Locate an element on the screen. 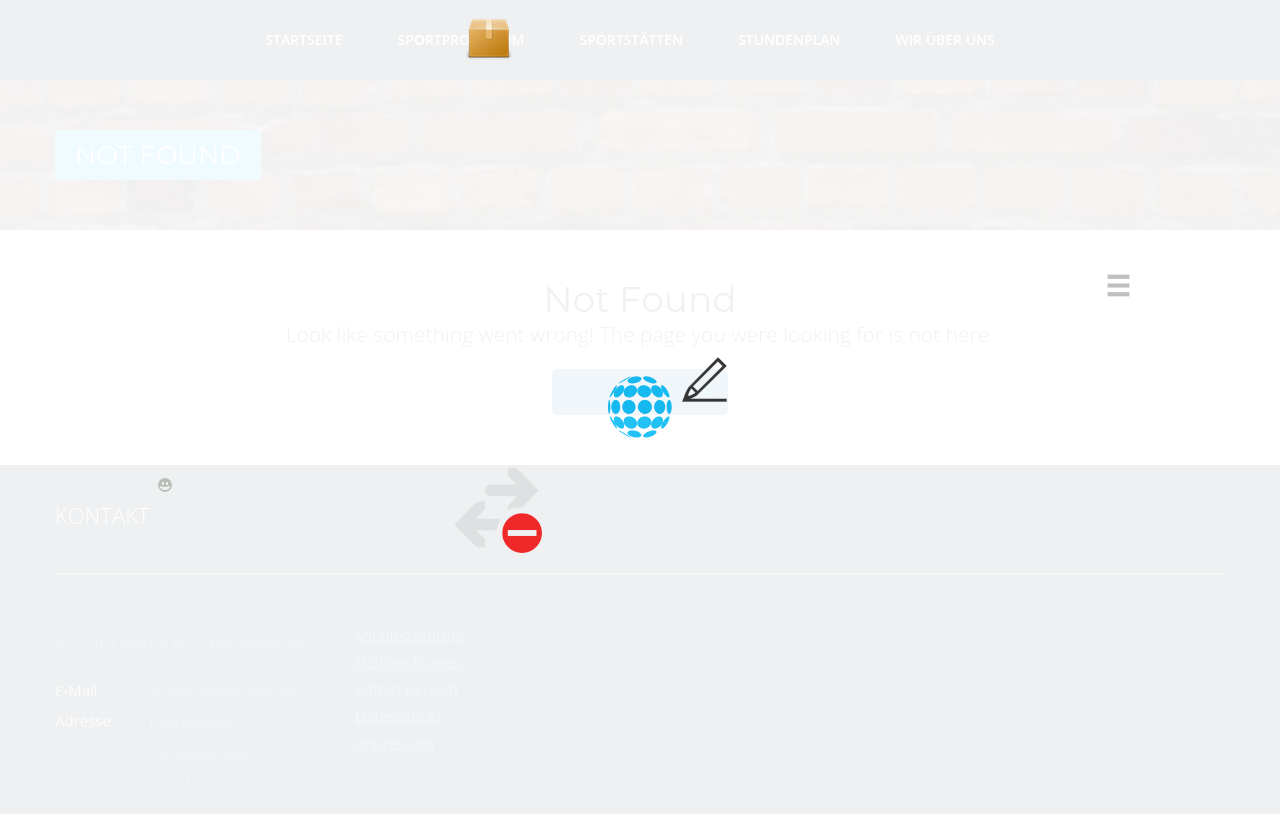 The width and height of the screenshot is (1280, 814). network connection error is located at coordinates (496, 507).